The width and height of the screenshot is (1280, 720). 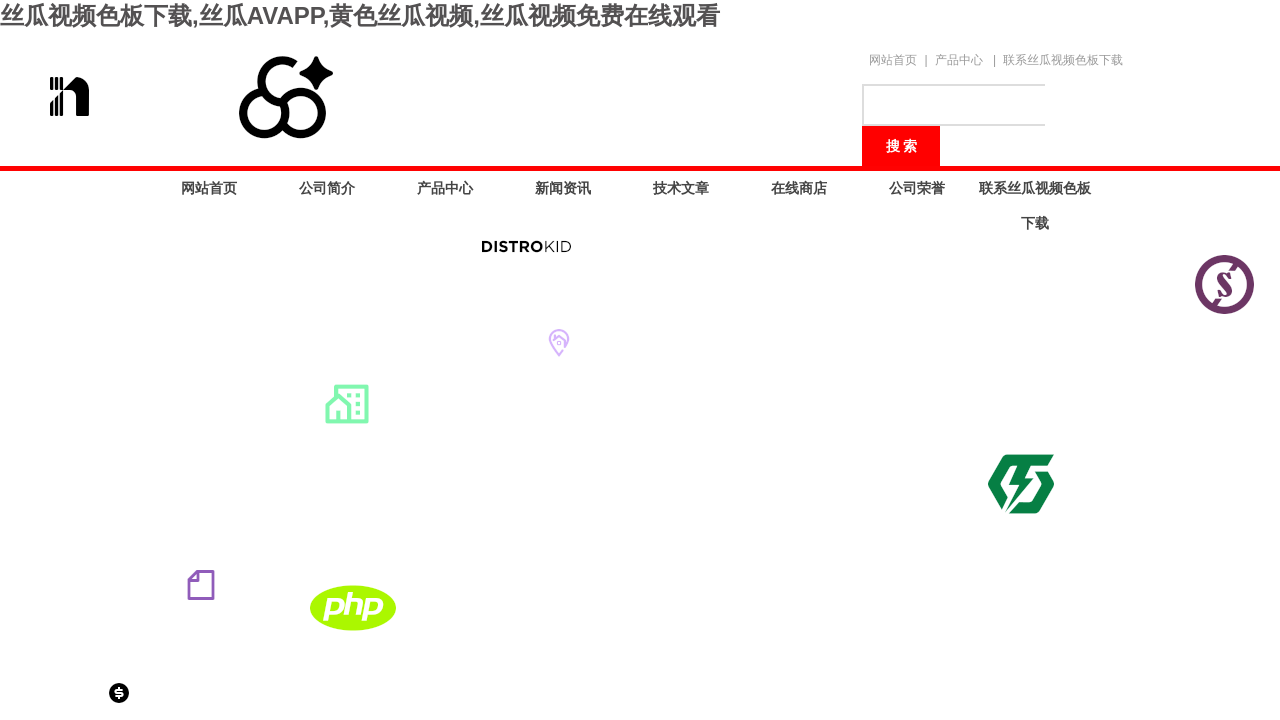 I want to click on infracost cloud cost estimation tool logo, so click(x=69, y=96).